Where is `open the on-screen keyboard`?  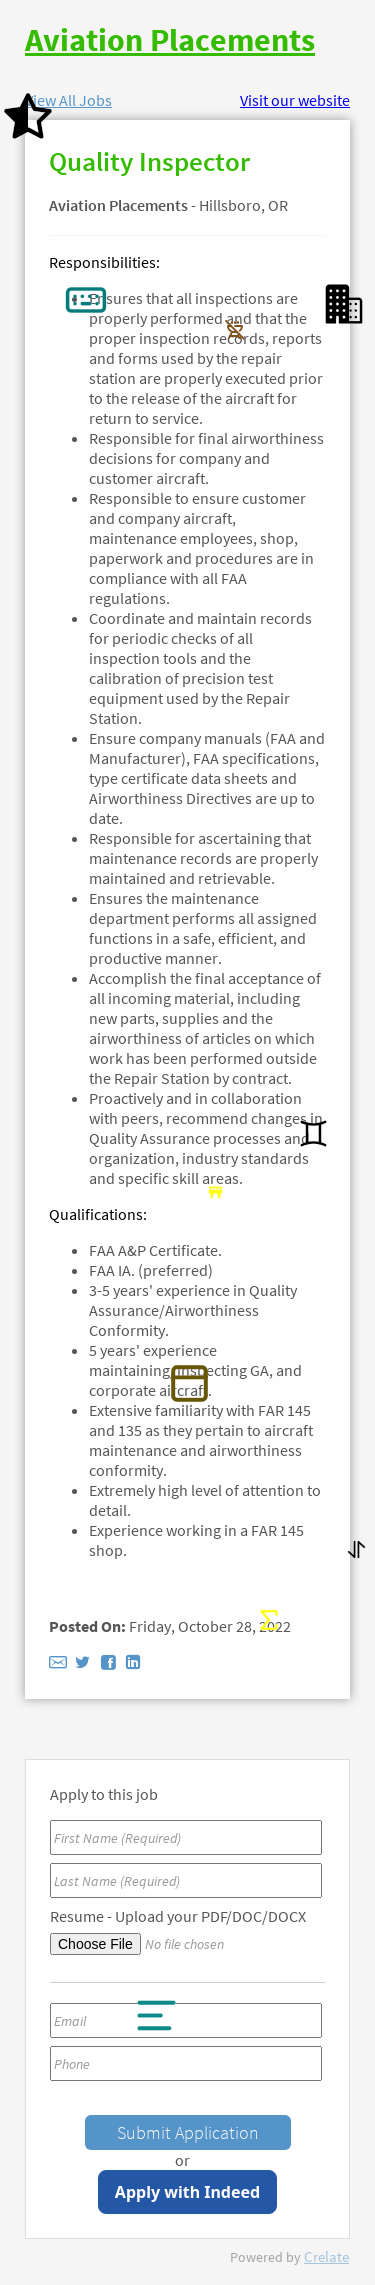 open the on-screen keyboard is located at coordinates (86, 300).